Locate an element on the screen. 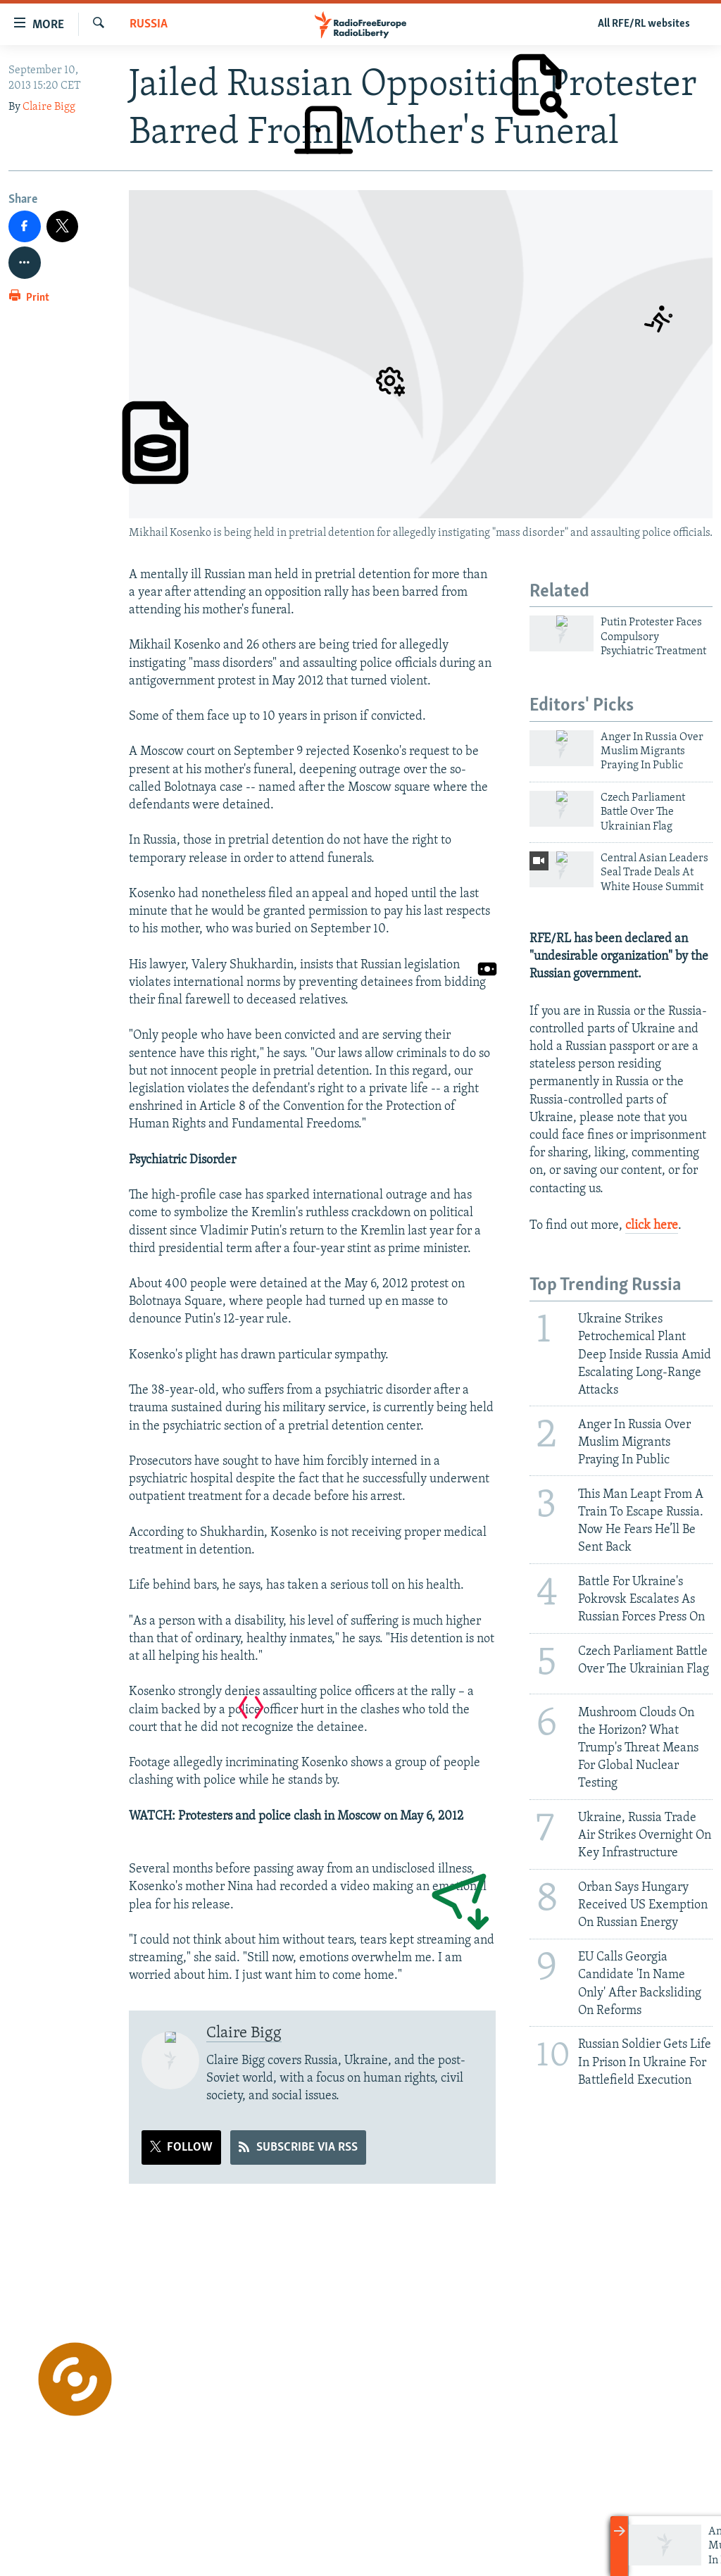 Image resolution: width=721 pixels, height=2576 pixels. make a payment or transaction is located at coordinates (487, 969).